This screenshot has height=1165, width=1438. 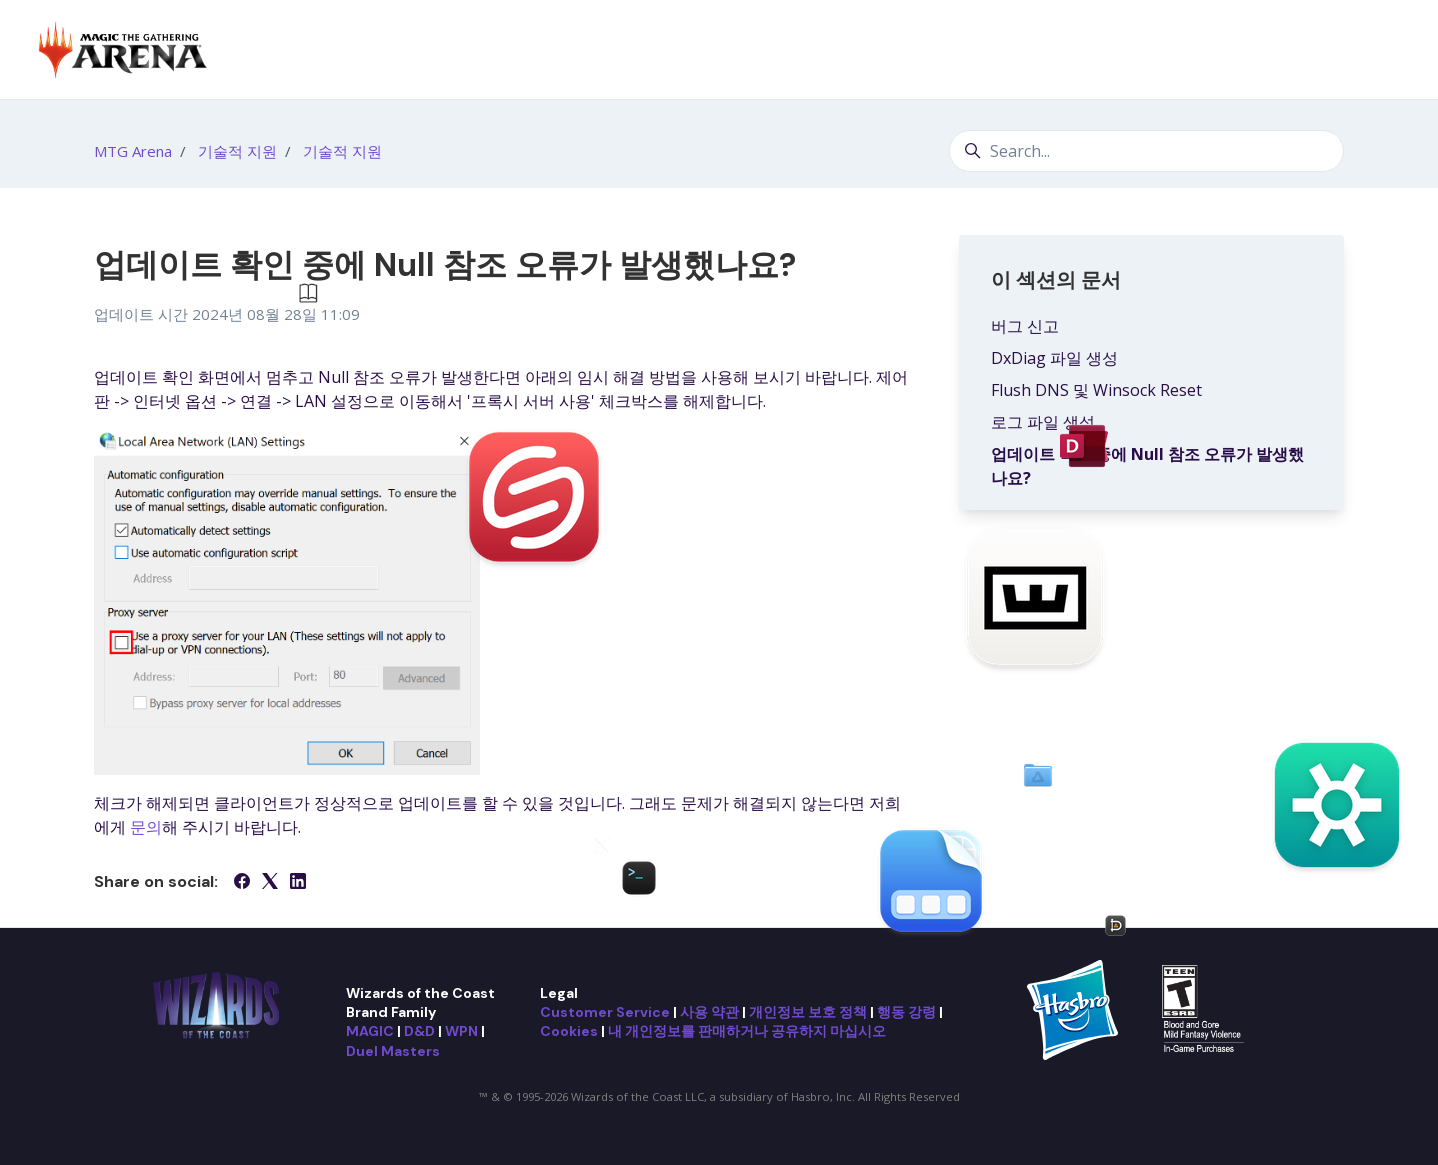 What do you see at coordinates (1115, 925) in the screenshot?
I see `open dia diagramming application` at bounding box center [1115, 925].